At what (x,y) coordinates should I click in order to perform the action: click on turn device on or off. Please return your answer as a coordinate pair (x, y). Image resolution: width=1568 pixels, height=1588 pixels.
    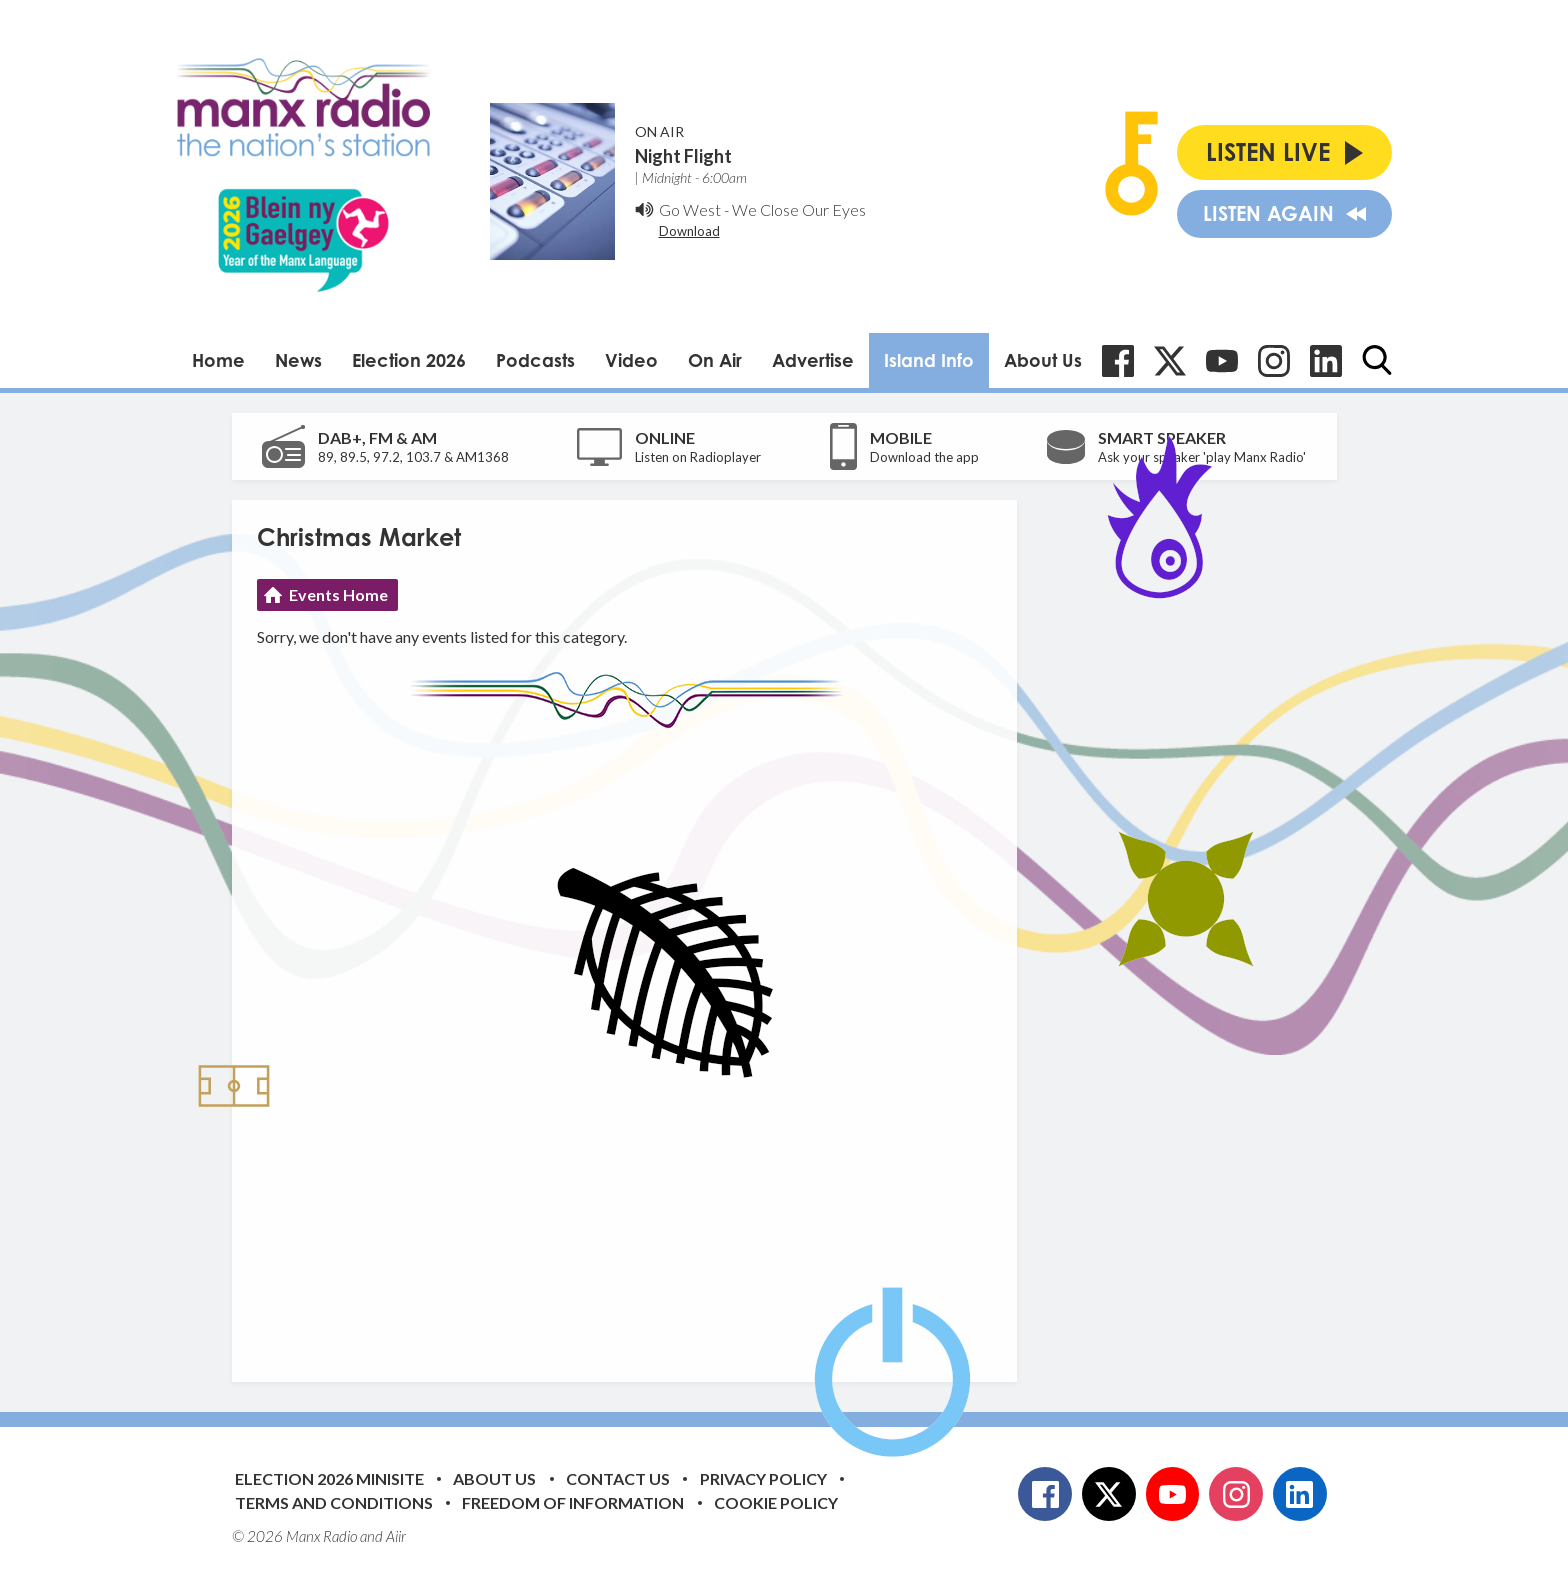
    Looking at the image, I should click on (892, 1370).